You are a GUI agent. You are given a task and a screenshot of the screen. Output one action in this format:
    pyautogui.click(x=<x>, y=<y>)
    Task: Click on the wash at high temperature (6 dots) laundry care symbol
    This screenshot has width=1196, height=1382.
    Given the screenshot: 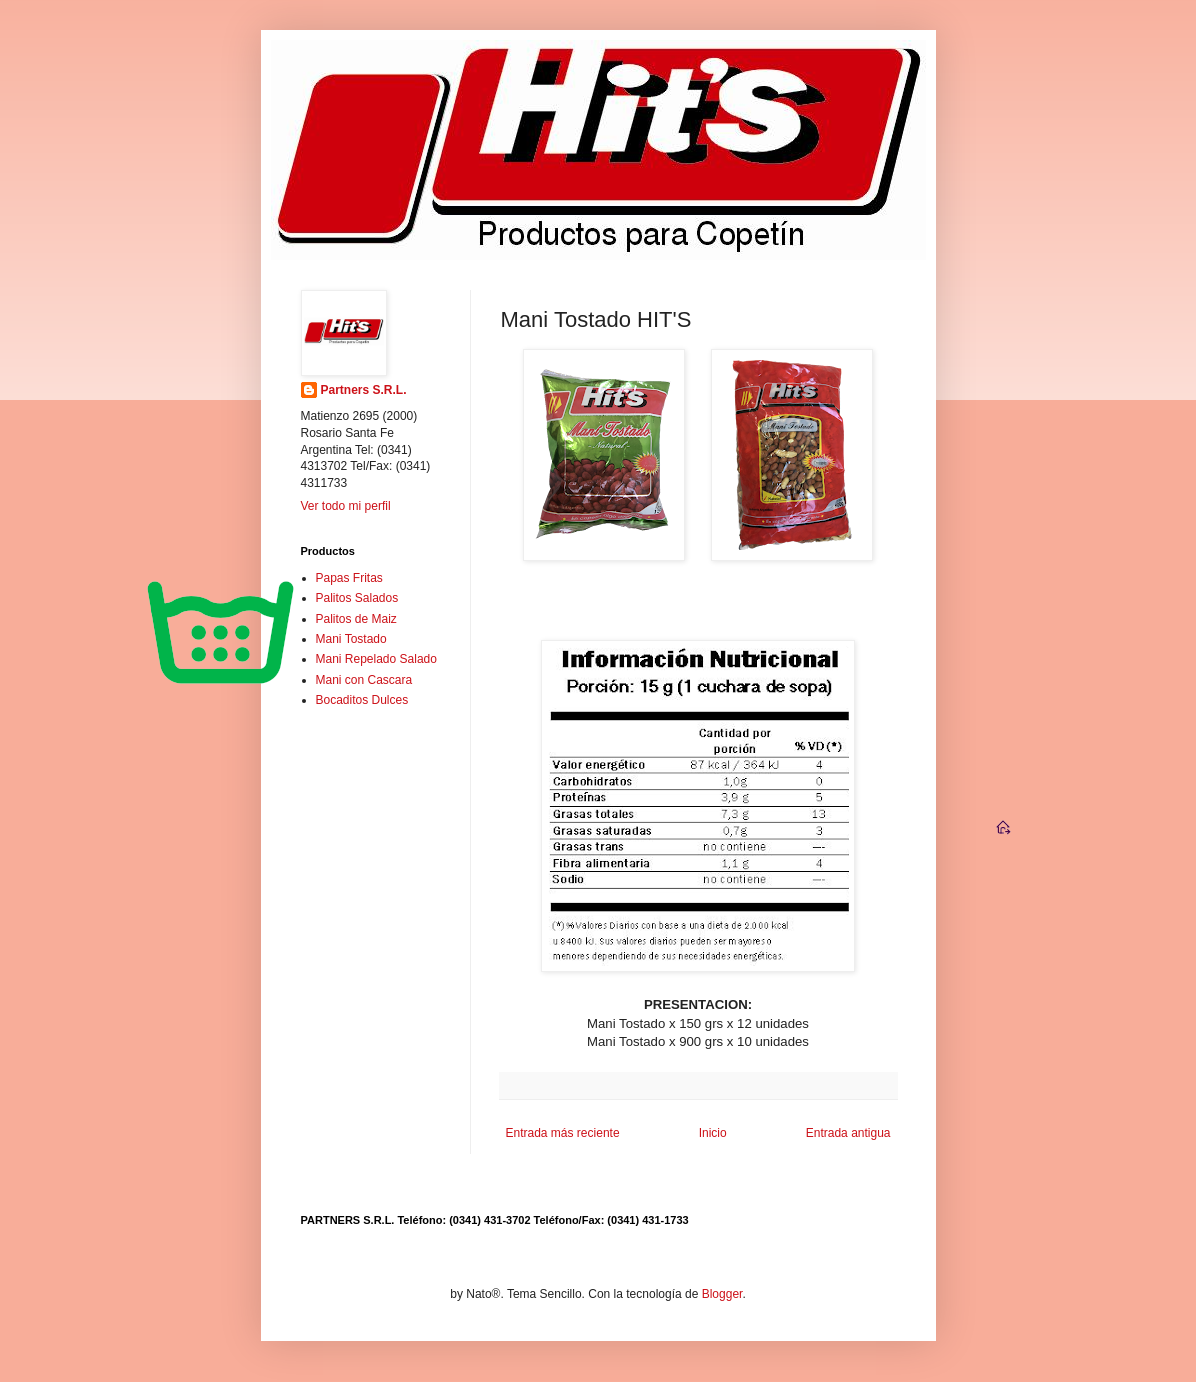 What is the action you would take?
    pyautogui.click(x=220, y=632)
    